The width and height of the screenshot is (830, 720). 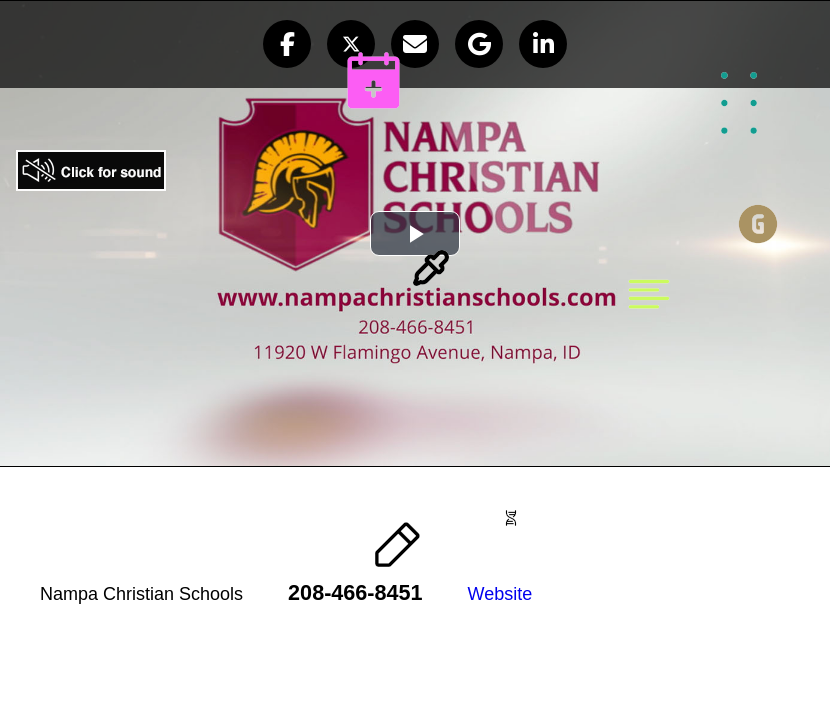 I want to click on google account or service indicator, so click(x=758, y=224).